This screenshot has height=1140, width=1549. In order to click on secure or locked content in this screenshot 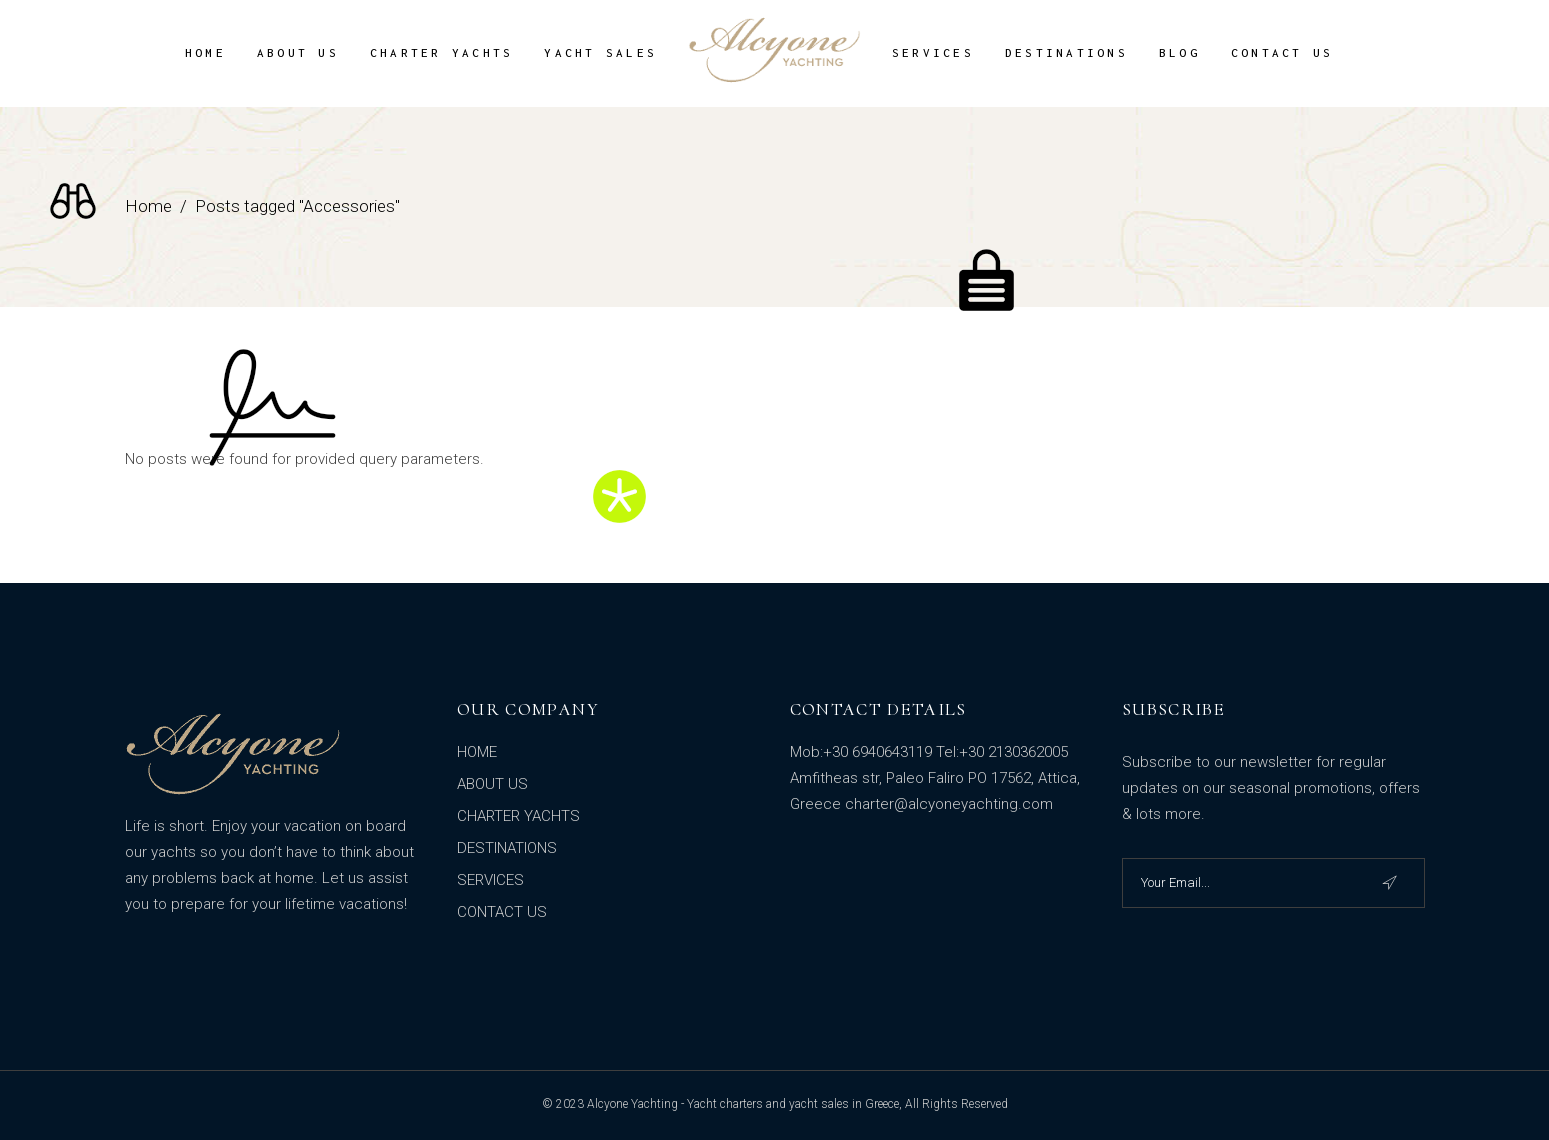, I will do `click(986, 283)`.